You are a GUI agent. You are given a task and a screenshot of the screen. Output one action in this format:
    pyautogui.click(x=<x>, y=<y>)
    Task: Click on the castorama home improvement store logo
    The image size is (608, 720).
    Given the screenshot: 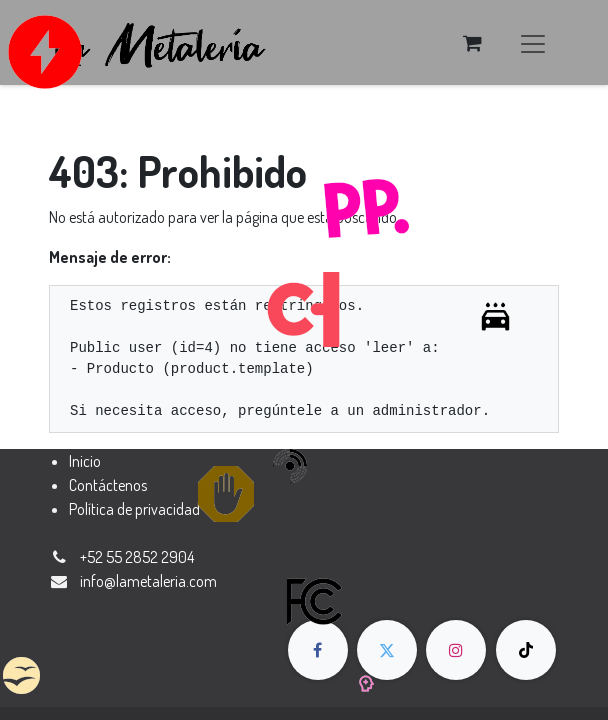 What is the action you would take?
    pyautogui.click(x=303, y=309)
    